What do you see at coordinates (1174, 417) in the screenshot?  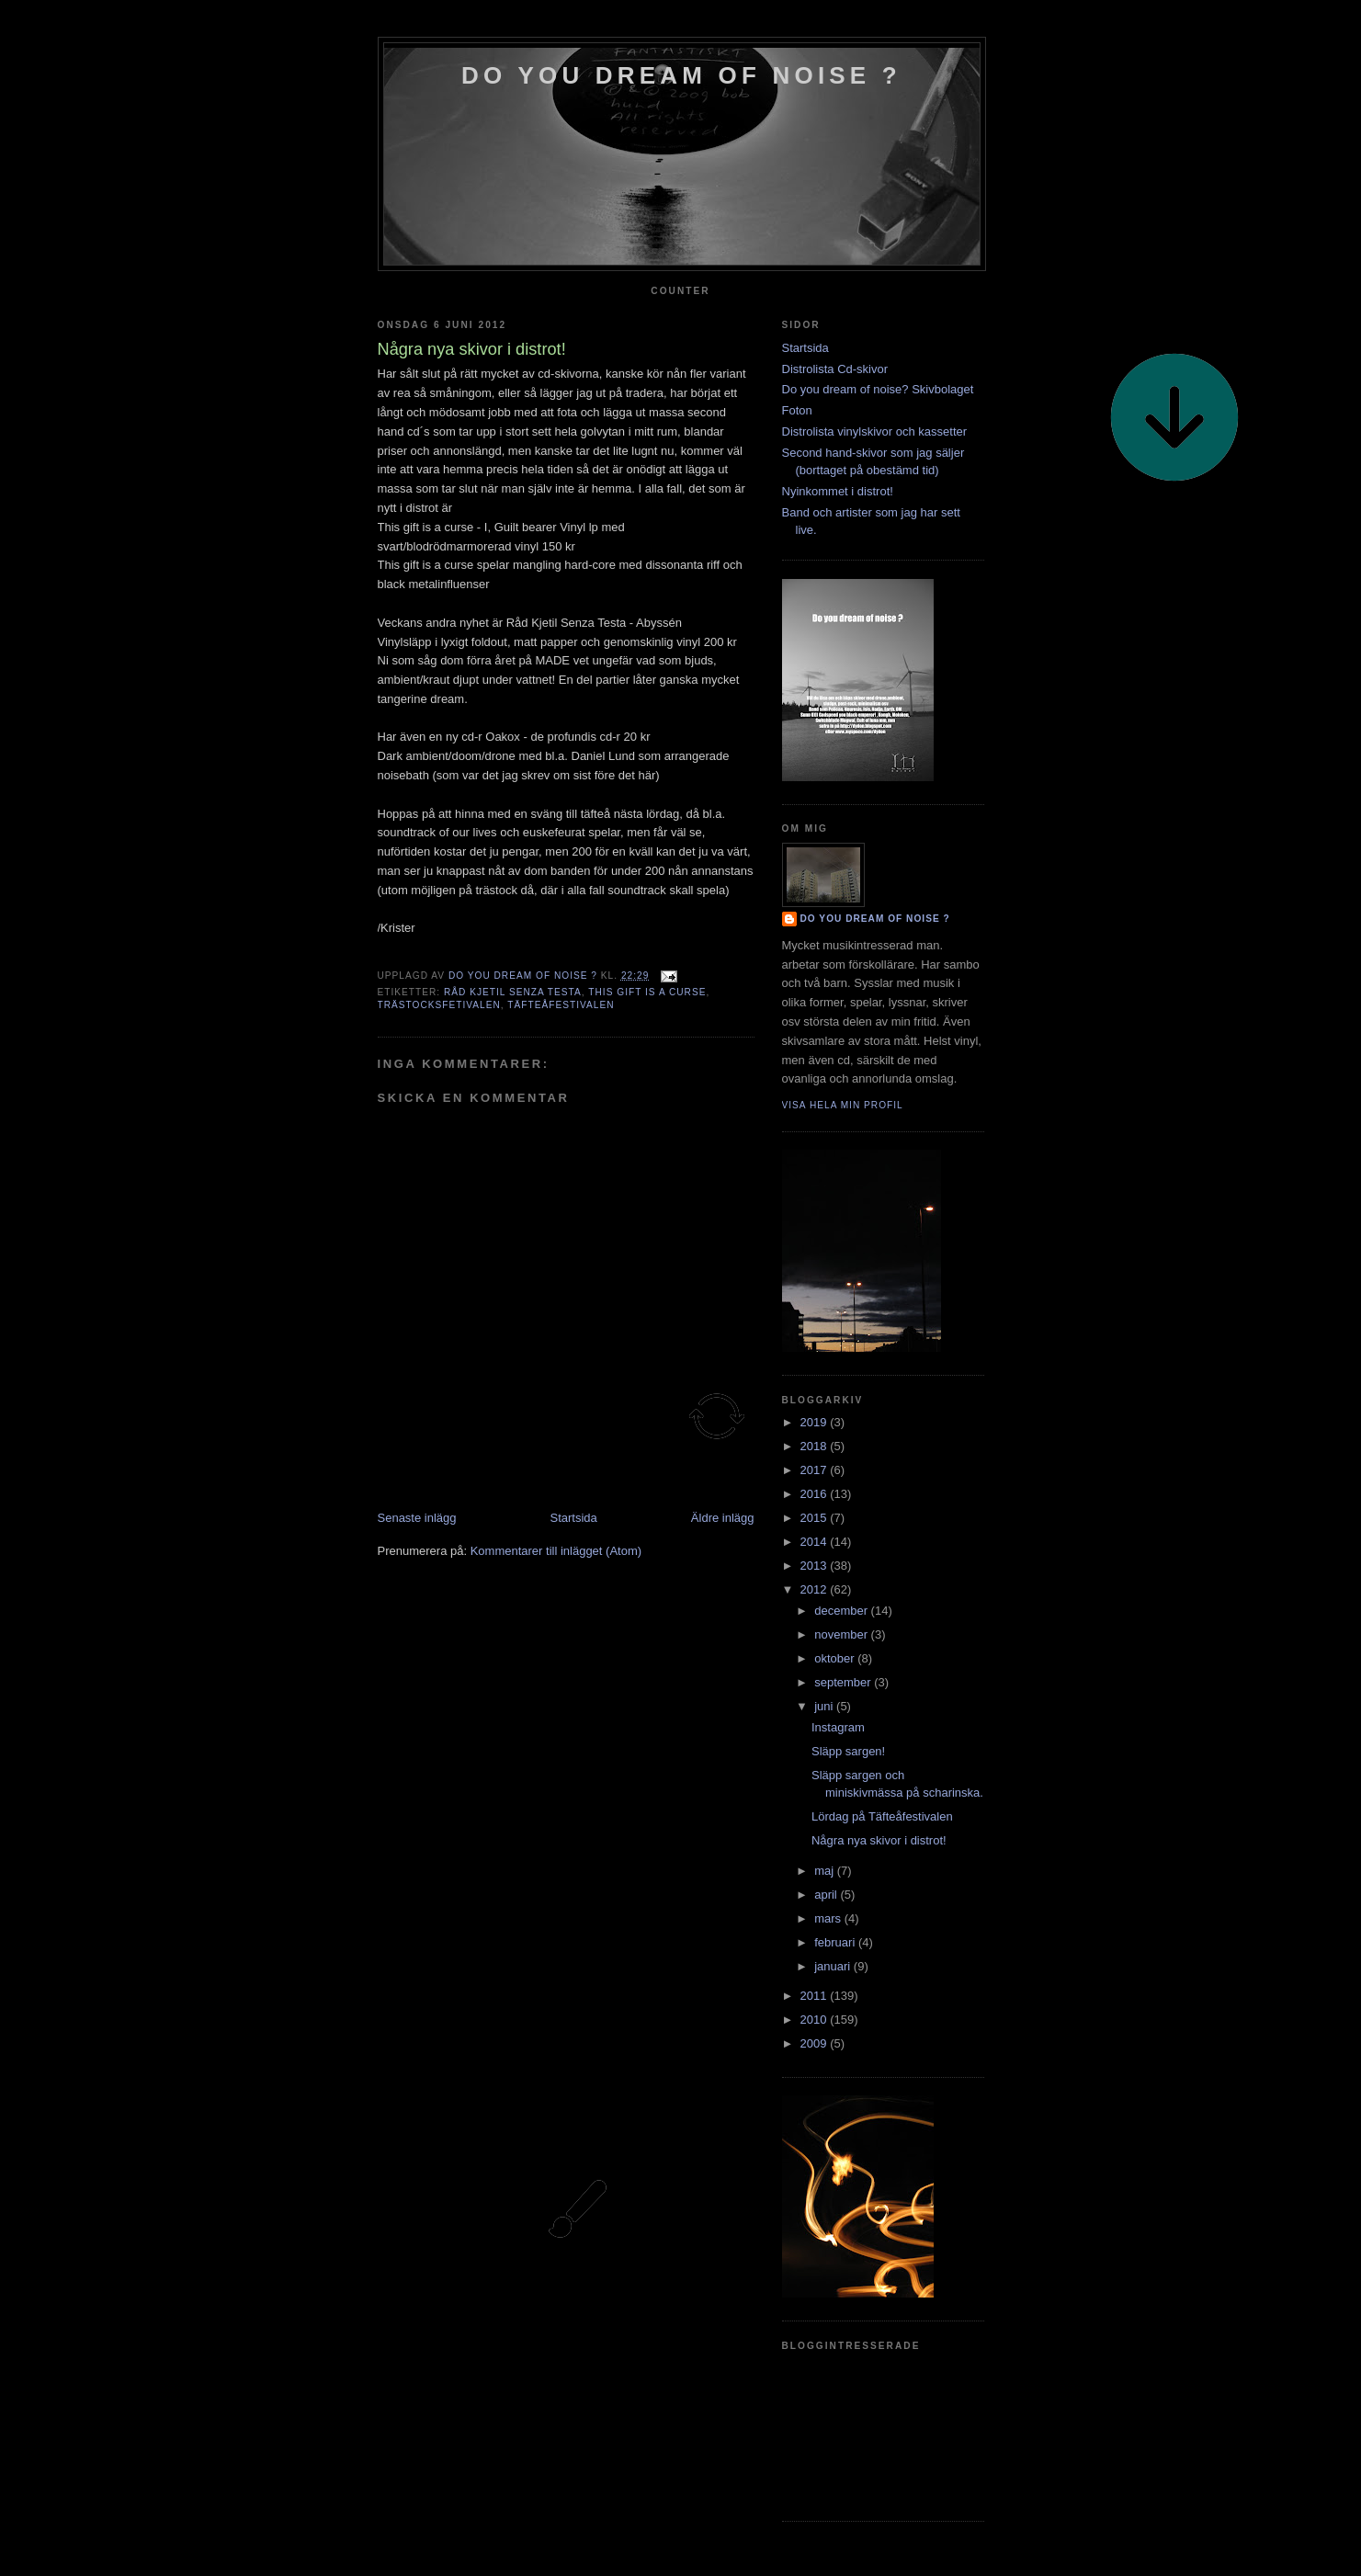 I see `download a file or content` at bounding box center [1174, 417].